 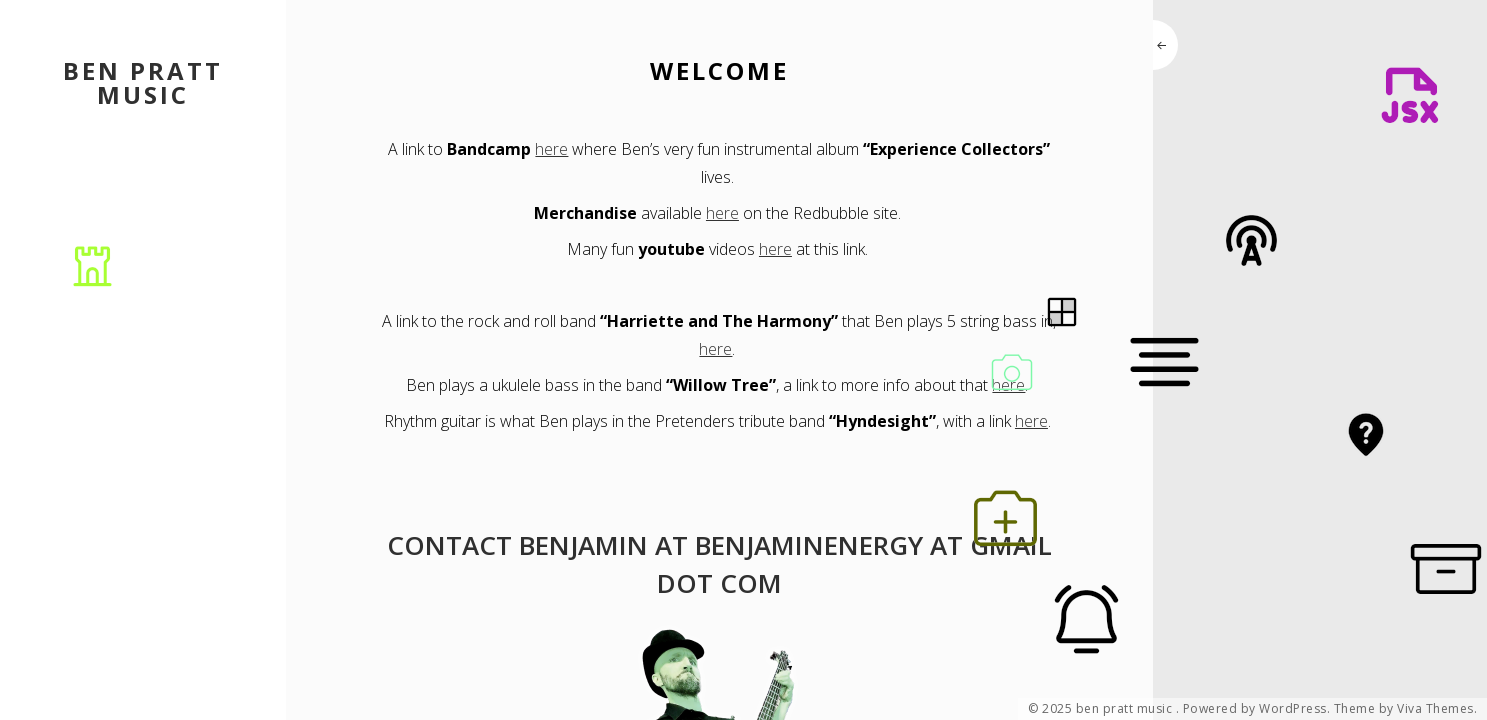 What do you see at coordinates (1411, 97) in the screenshot?
I see `jsx file type indicator` at bounding box center [1411, 97].